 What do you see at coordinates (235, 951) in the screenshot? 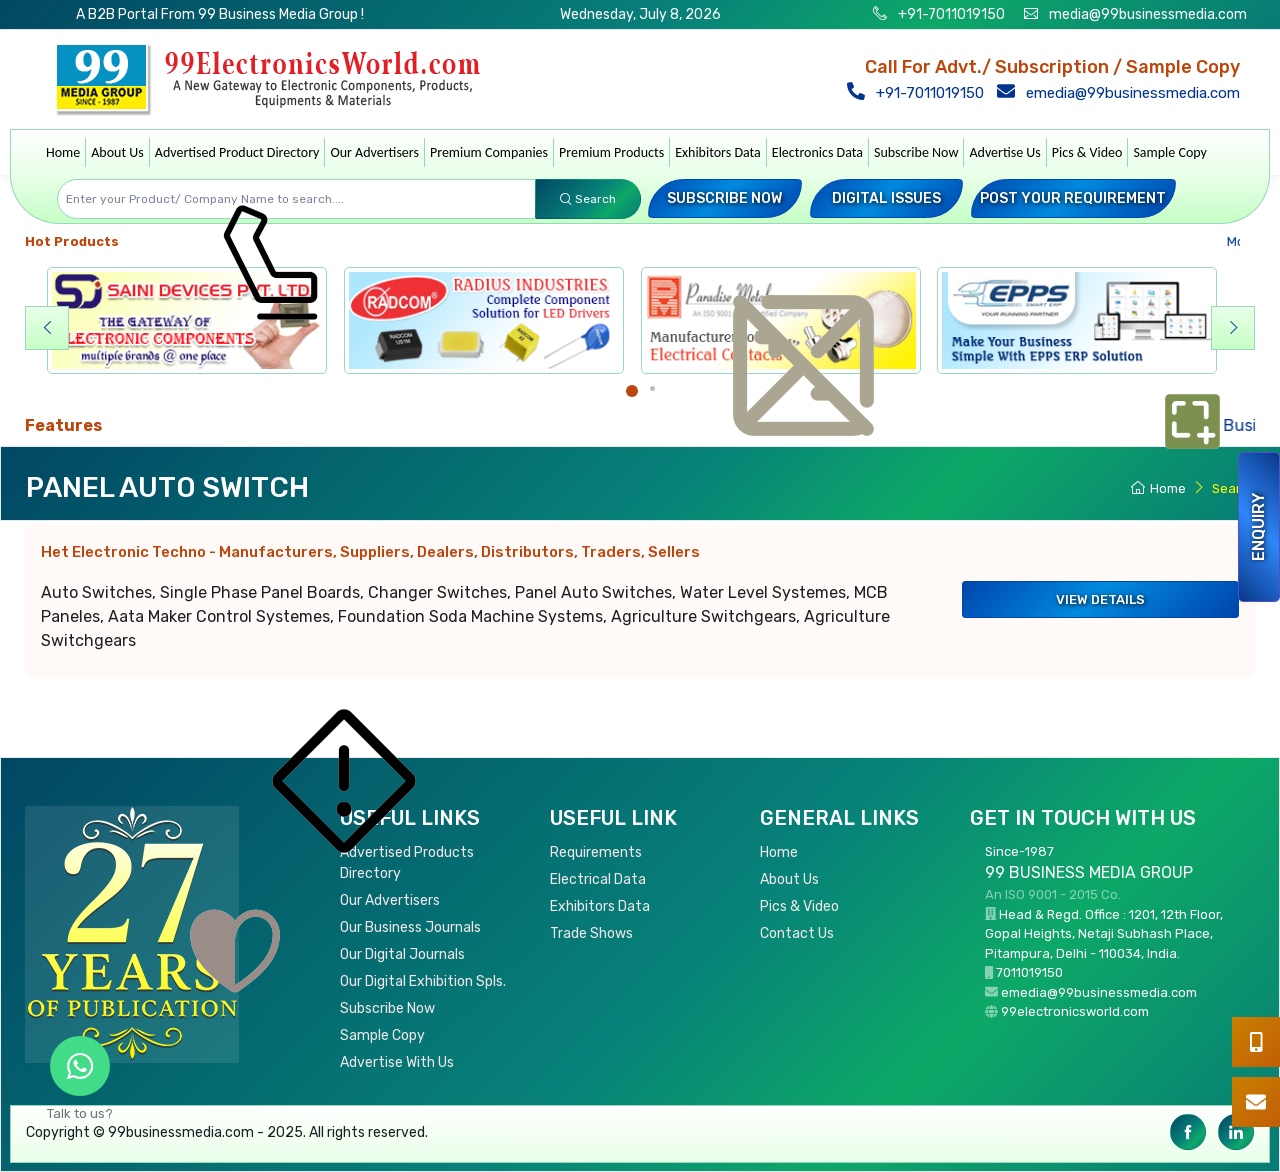
I see `indicates partial like or favorite status` at bounding box center [235, 951].